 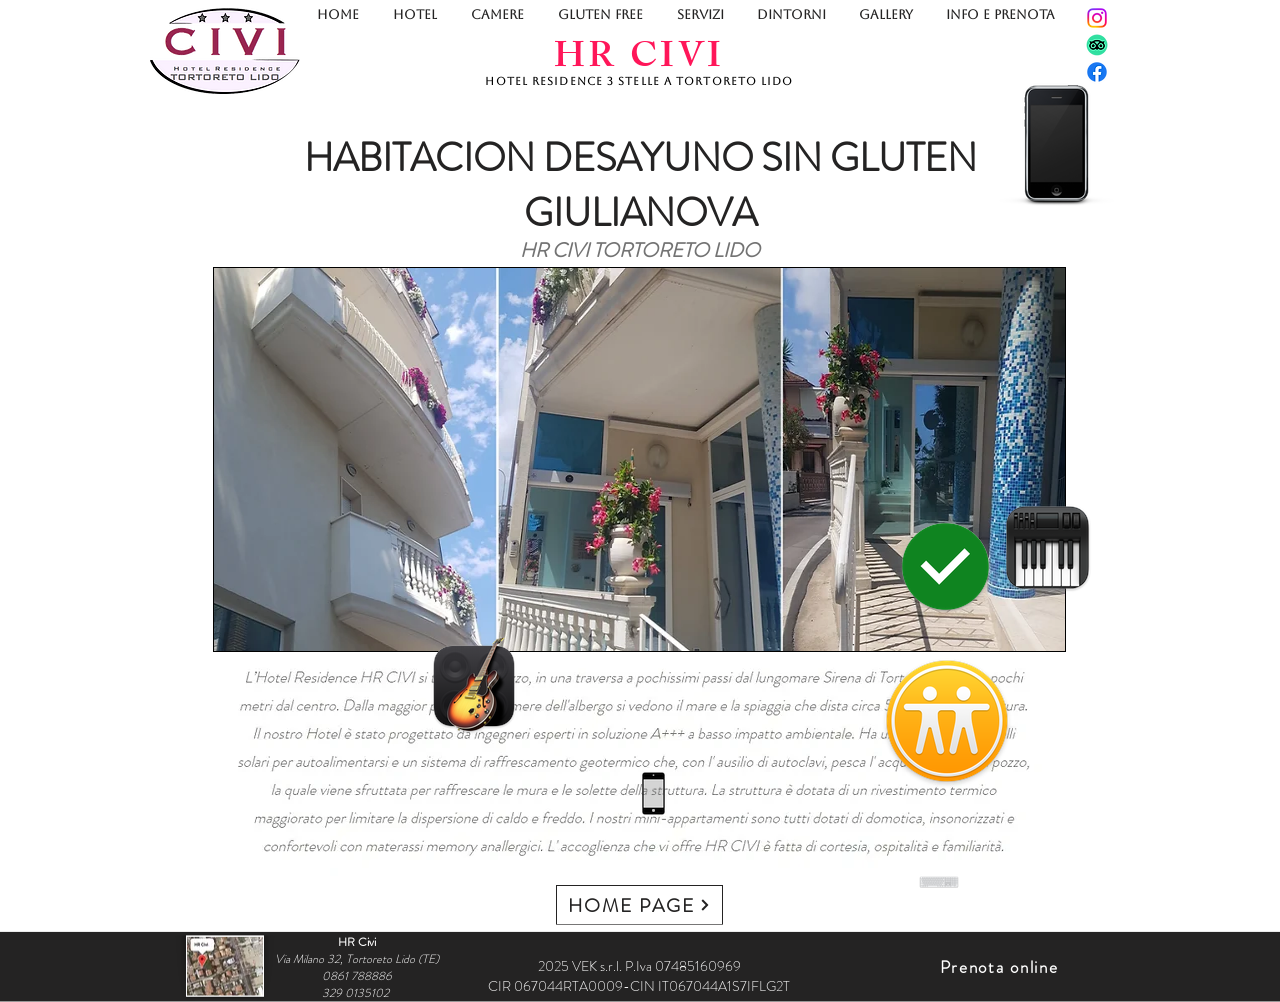 What do you see at coordinates (474, 686) in the screenshot?
I see `open GarageBand music creation app` at bounding box center [474, 686].